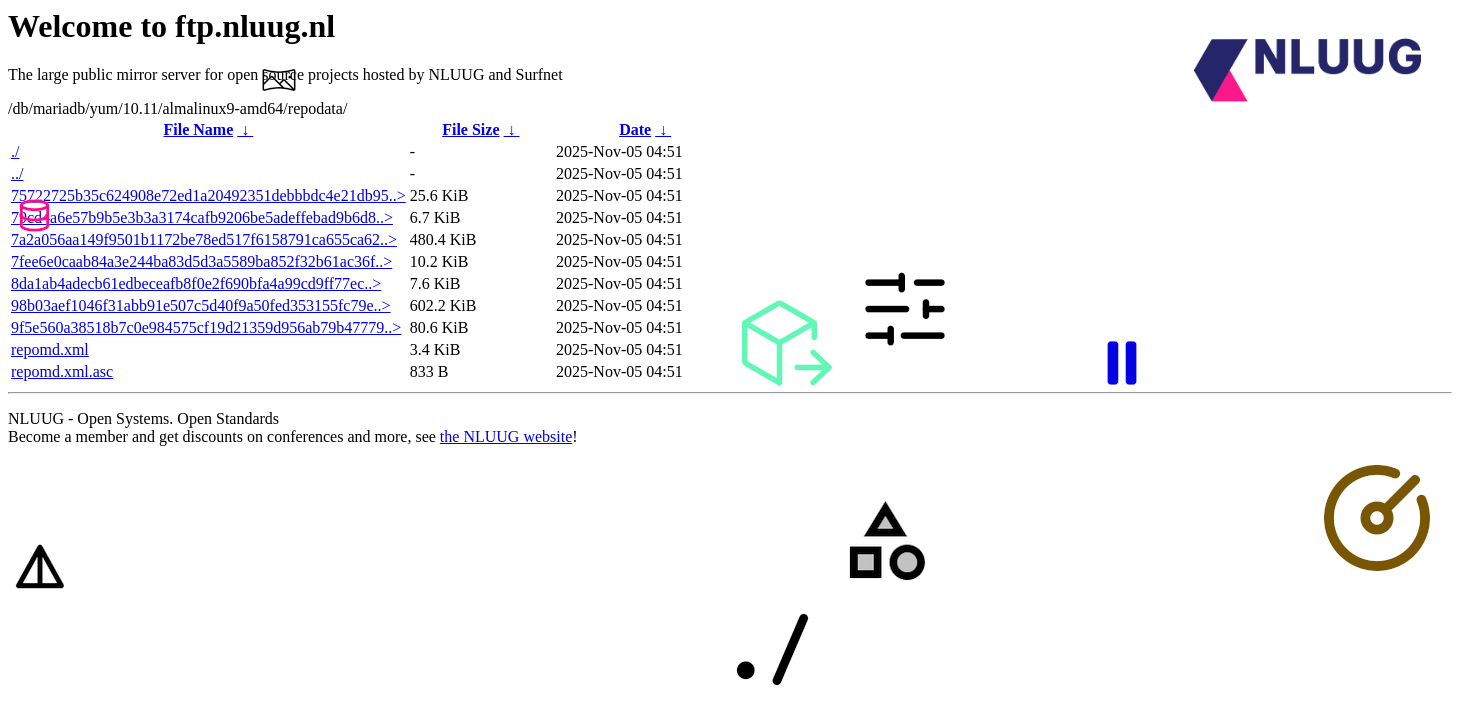  Describe the element at coordinates (40, 565) in the screenshot. I see `view image details or metadata` at that location.